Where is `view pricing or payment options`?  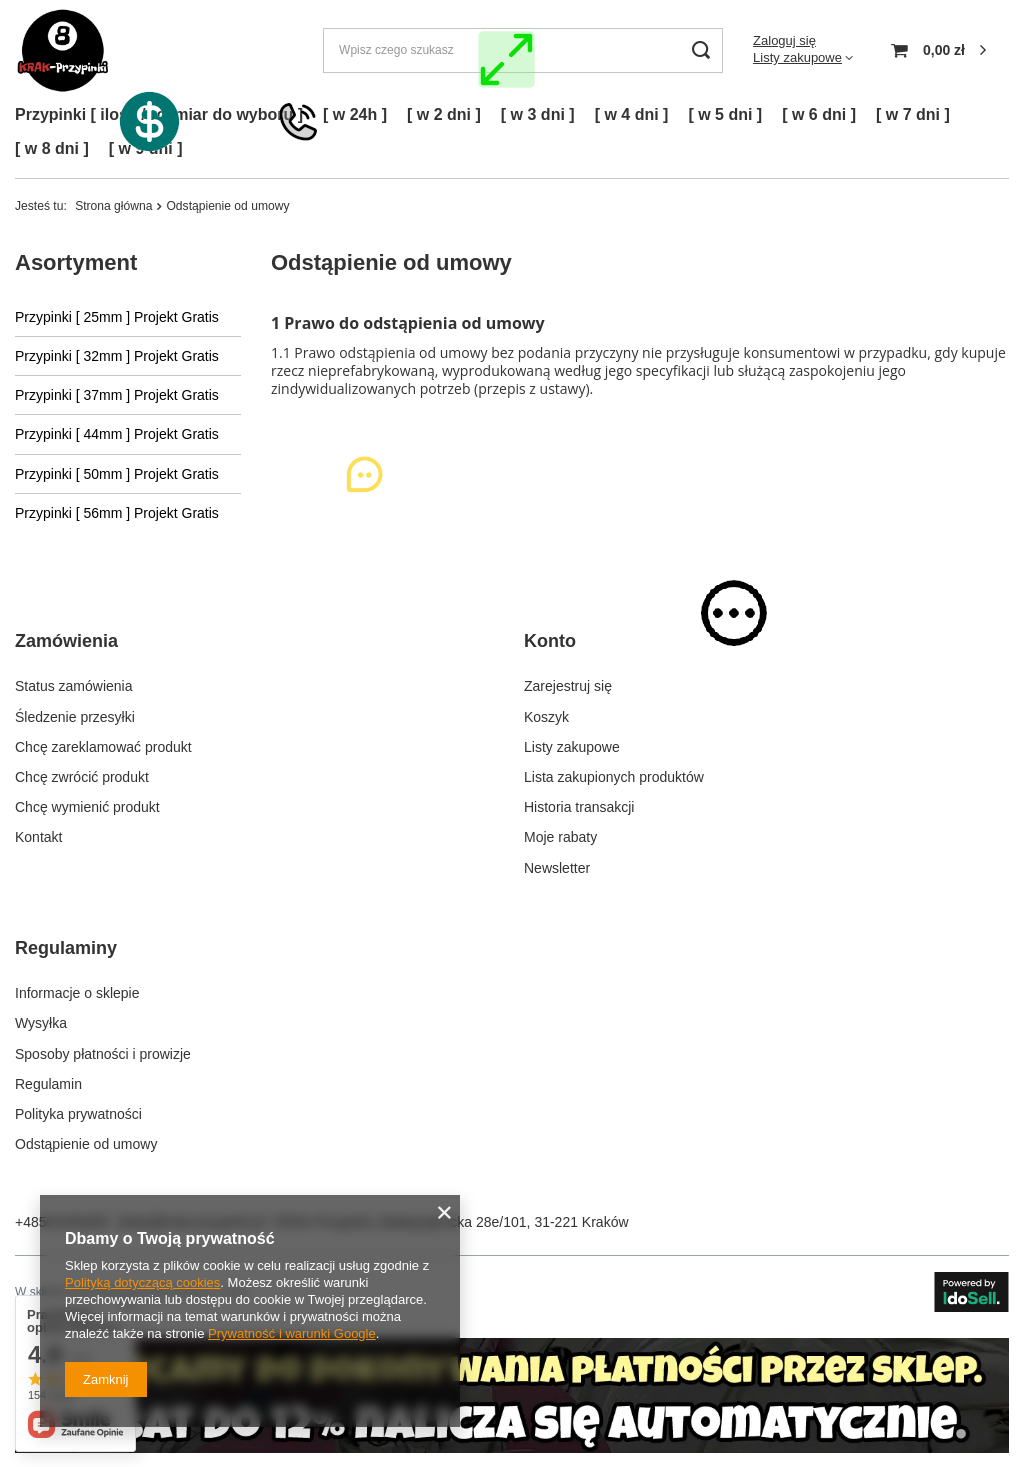
view pricing or payment options is located at coordinates (149, 121).